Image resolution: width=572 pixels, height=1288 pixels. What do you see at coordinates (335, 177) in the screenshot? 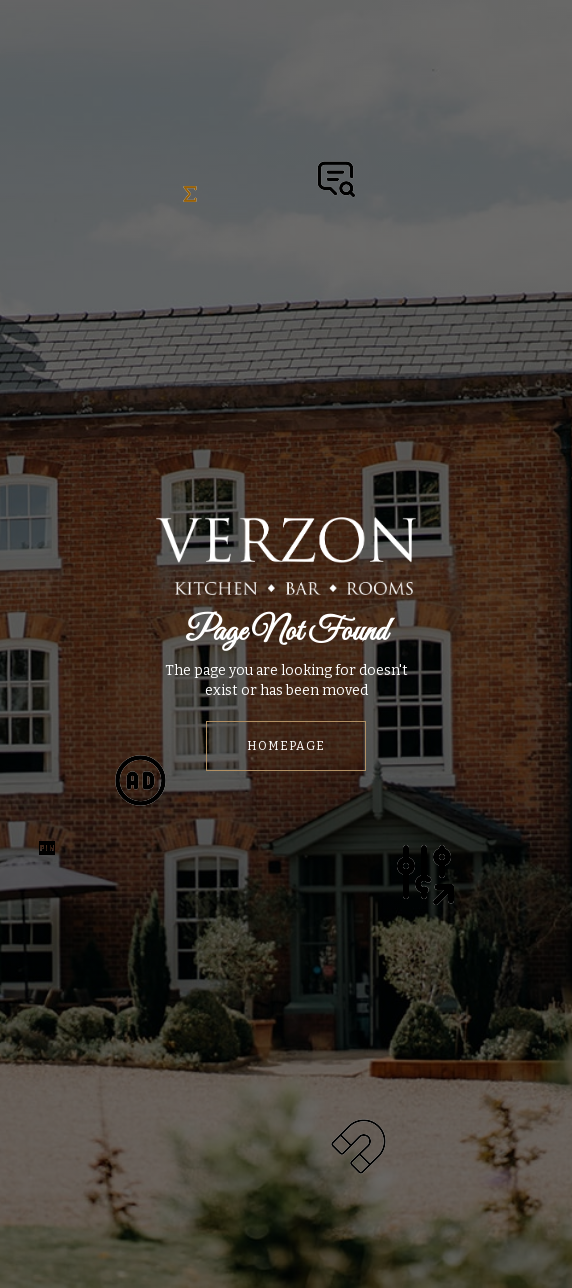
I see `search through your messages` at bounding box center [335, 177].